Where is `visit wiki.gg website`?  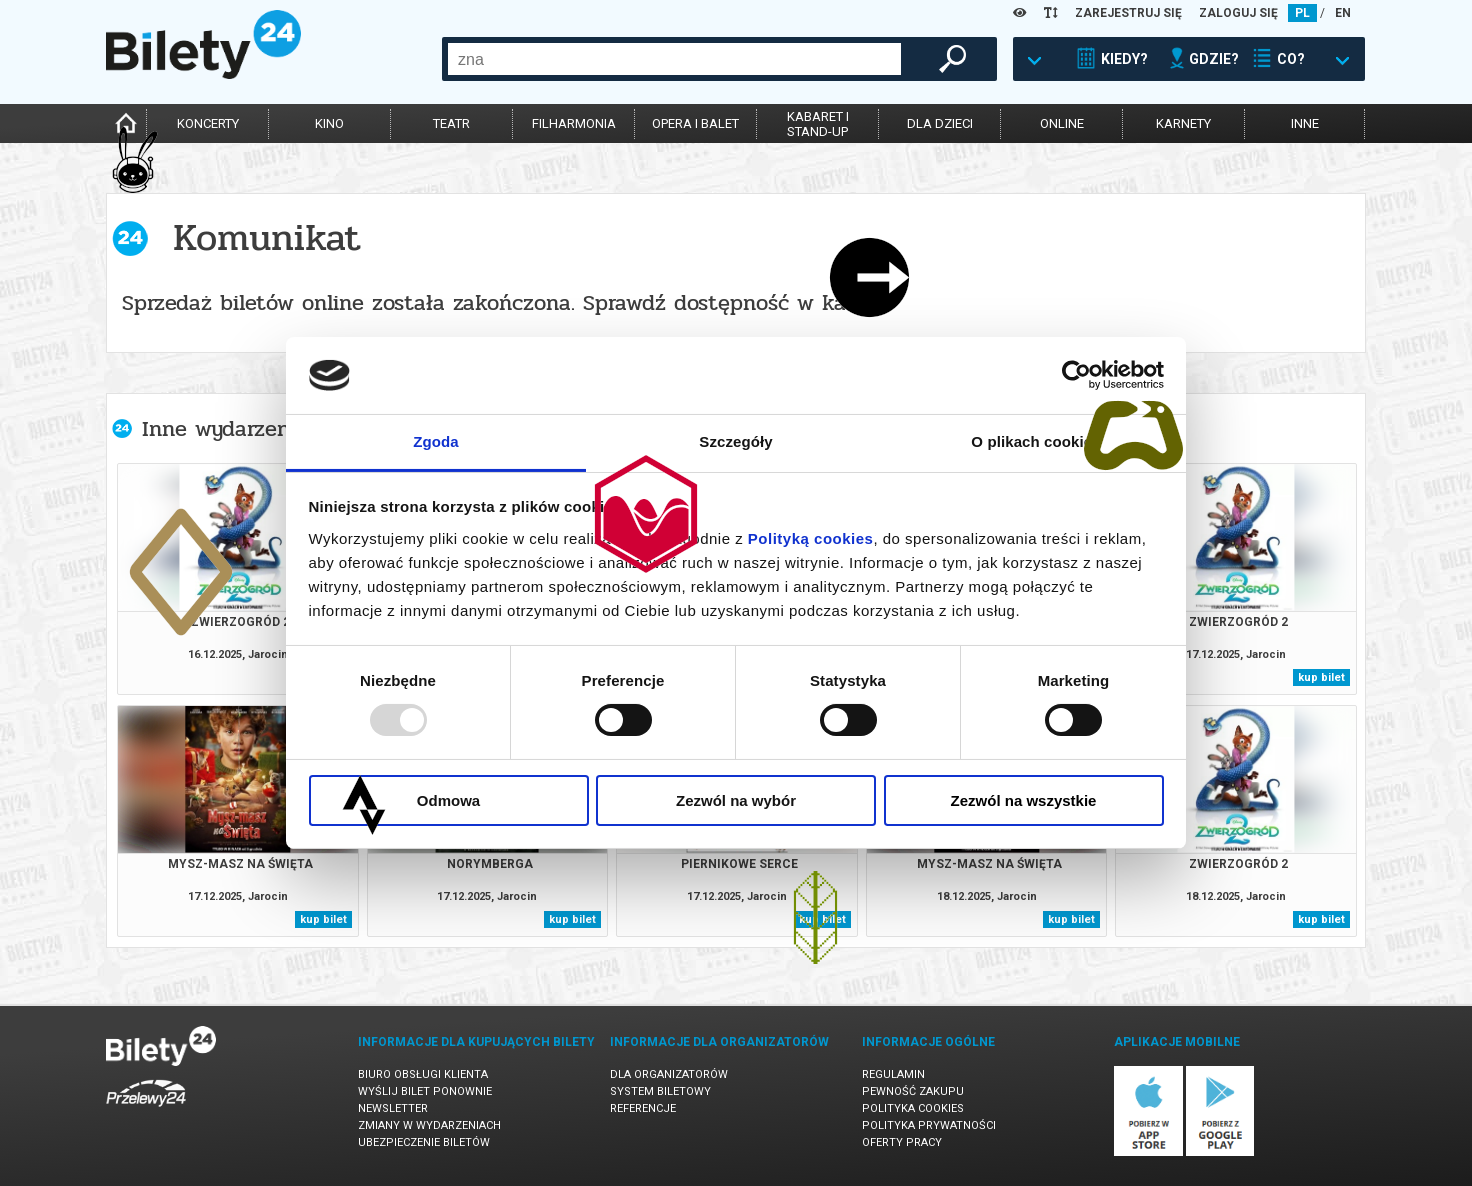 visit wiki.gg website is located at coordinates (1133, 435).